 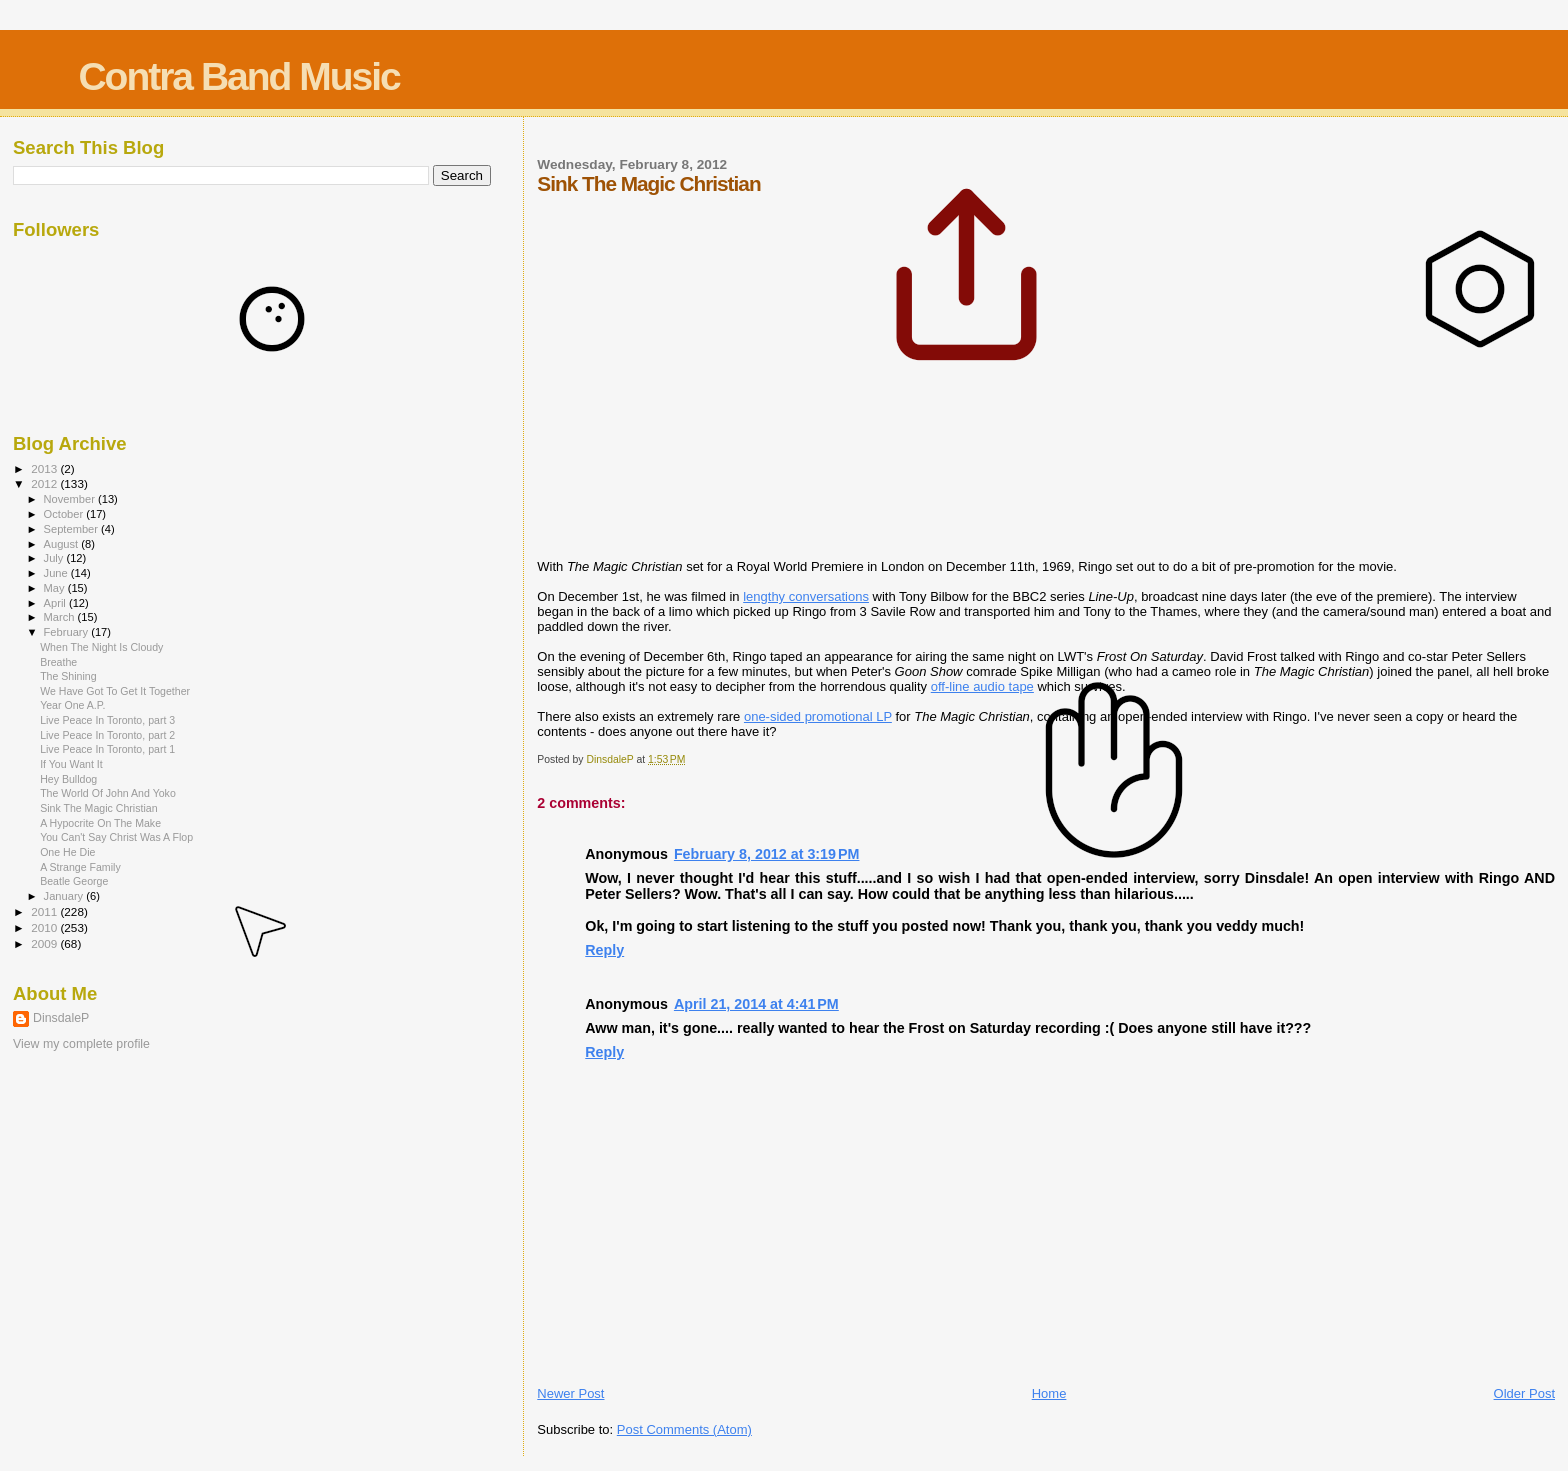 I want to click on tap to get directions to a destination, so click(x=256, y=927).